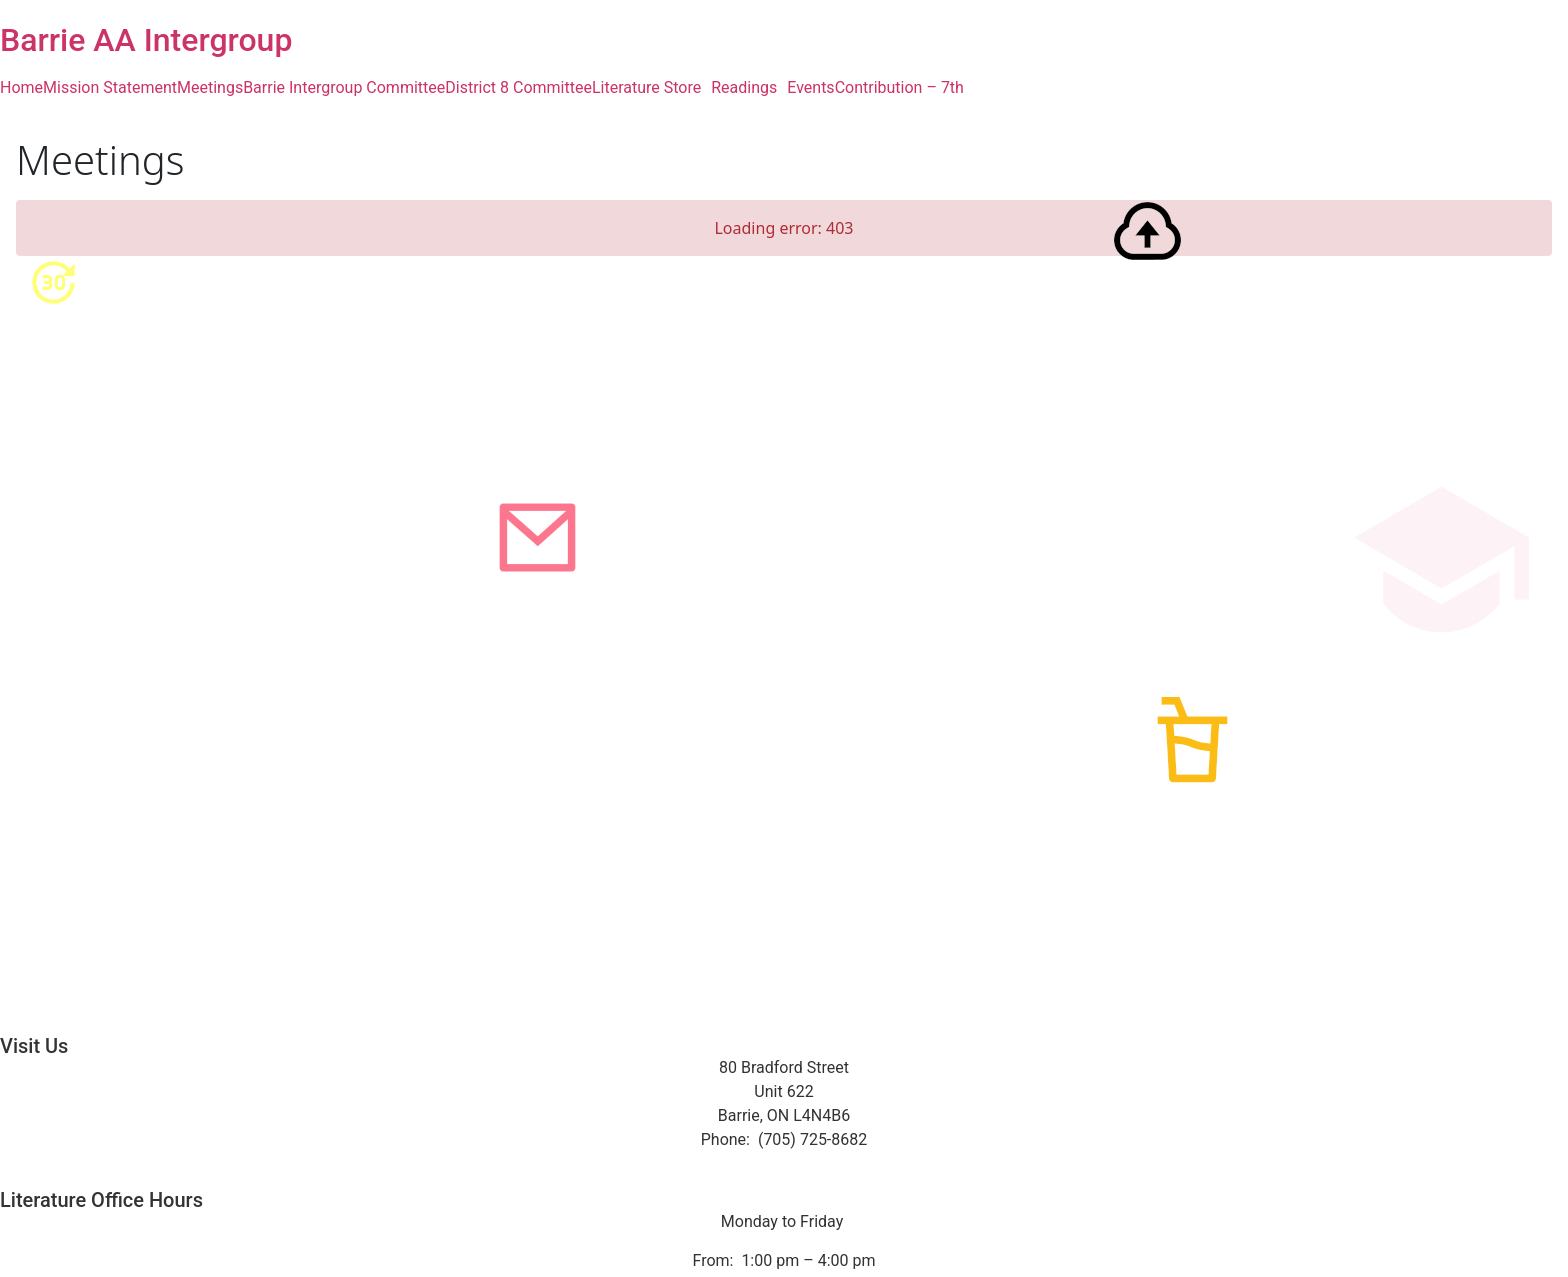 The height and width of the screenshot is (1277, 1568). I want to click on access educational content or courses, so click(1441, 559).